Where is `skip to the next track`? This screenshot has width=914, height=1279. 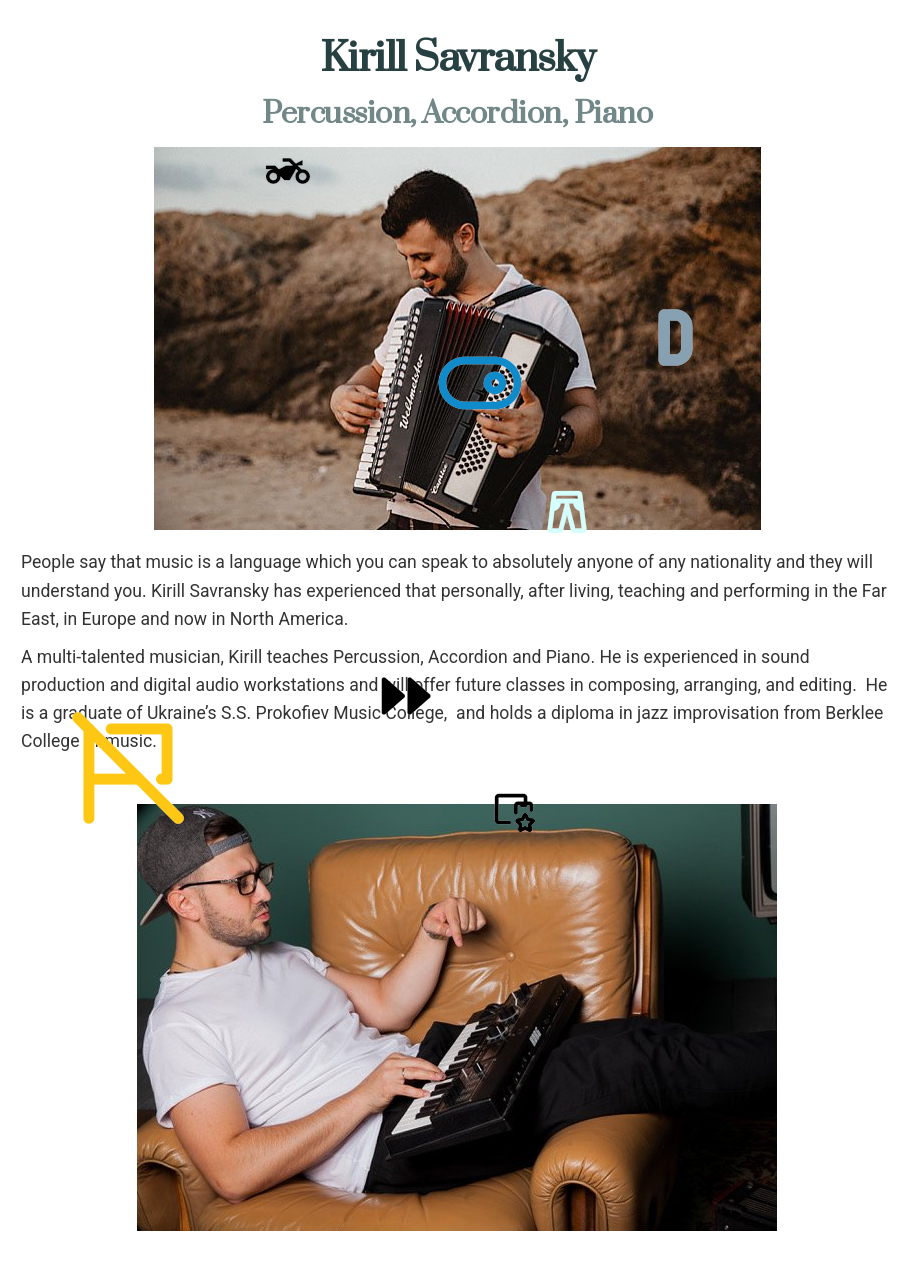
skip to the next track is located at coordinates (405, 696).